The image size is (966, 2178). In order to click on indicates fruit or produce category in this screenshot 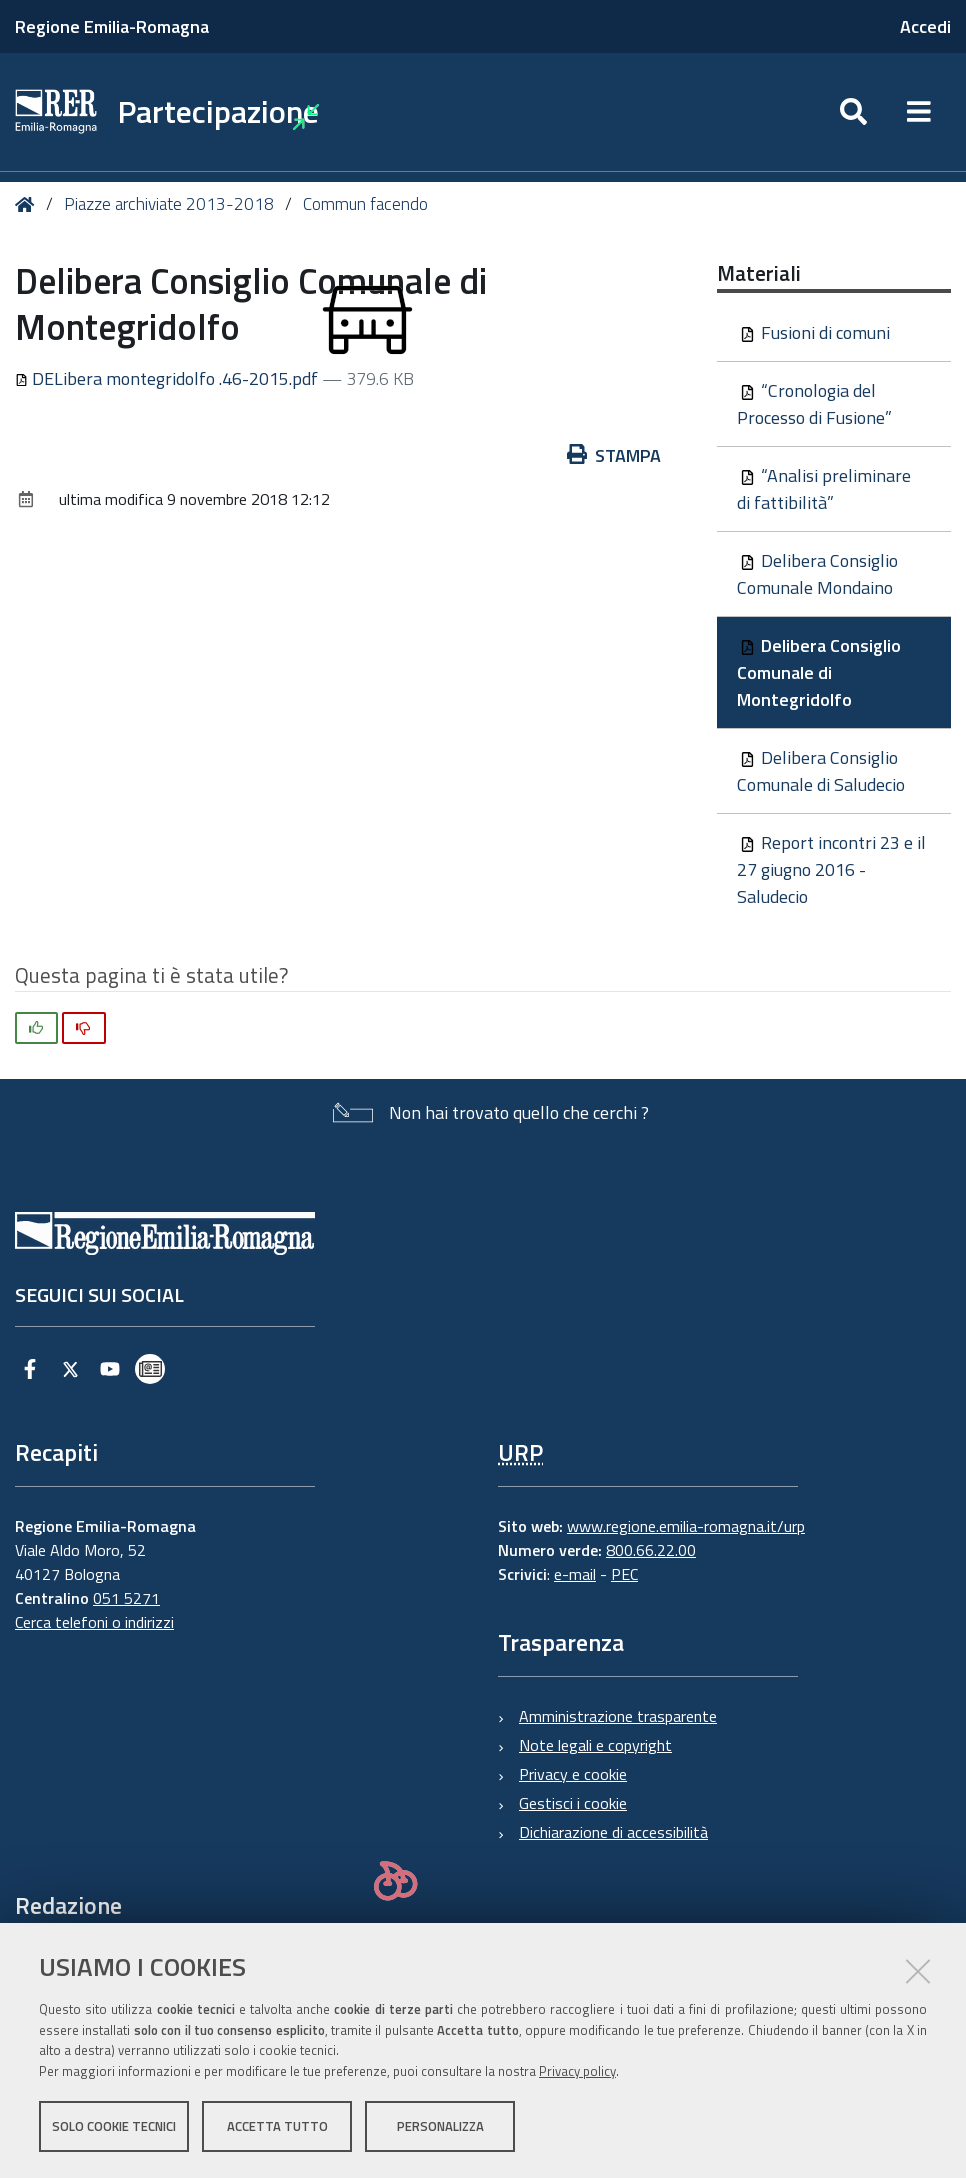, I will do `click(395, 1881)`.